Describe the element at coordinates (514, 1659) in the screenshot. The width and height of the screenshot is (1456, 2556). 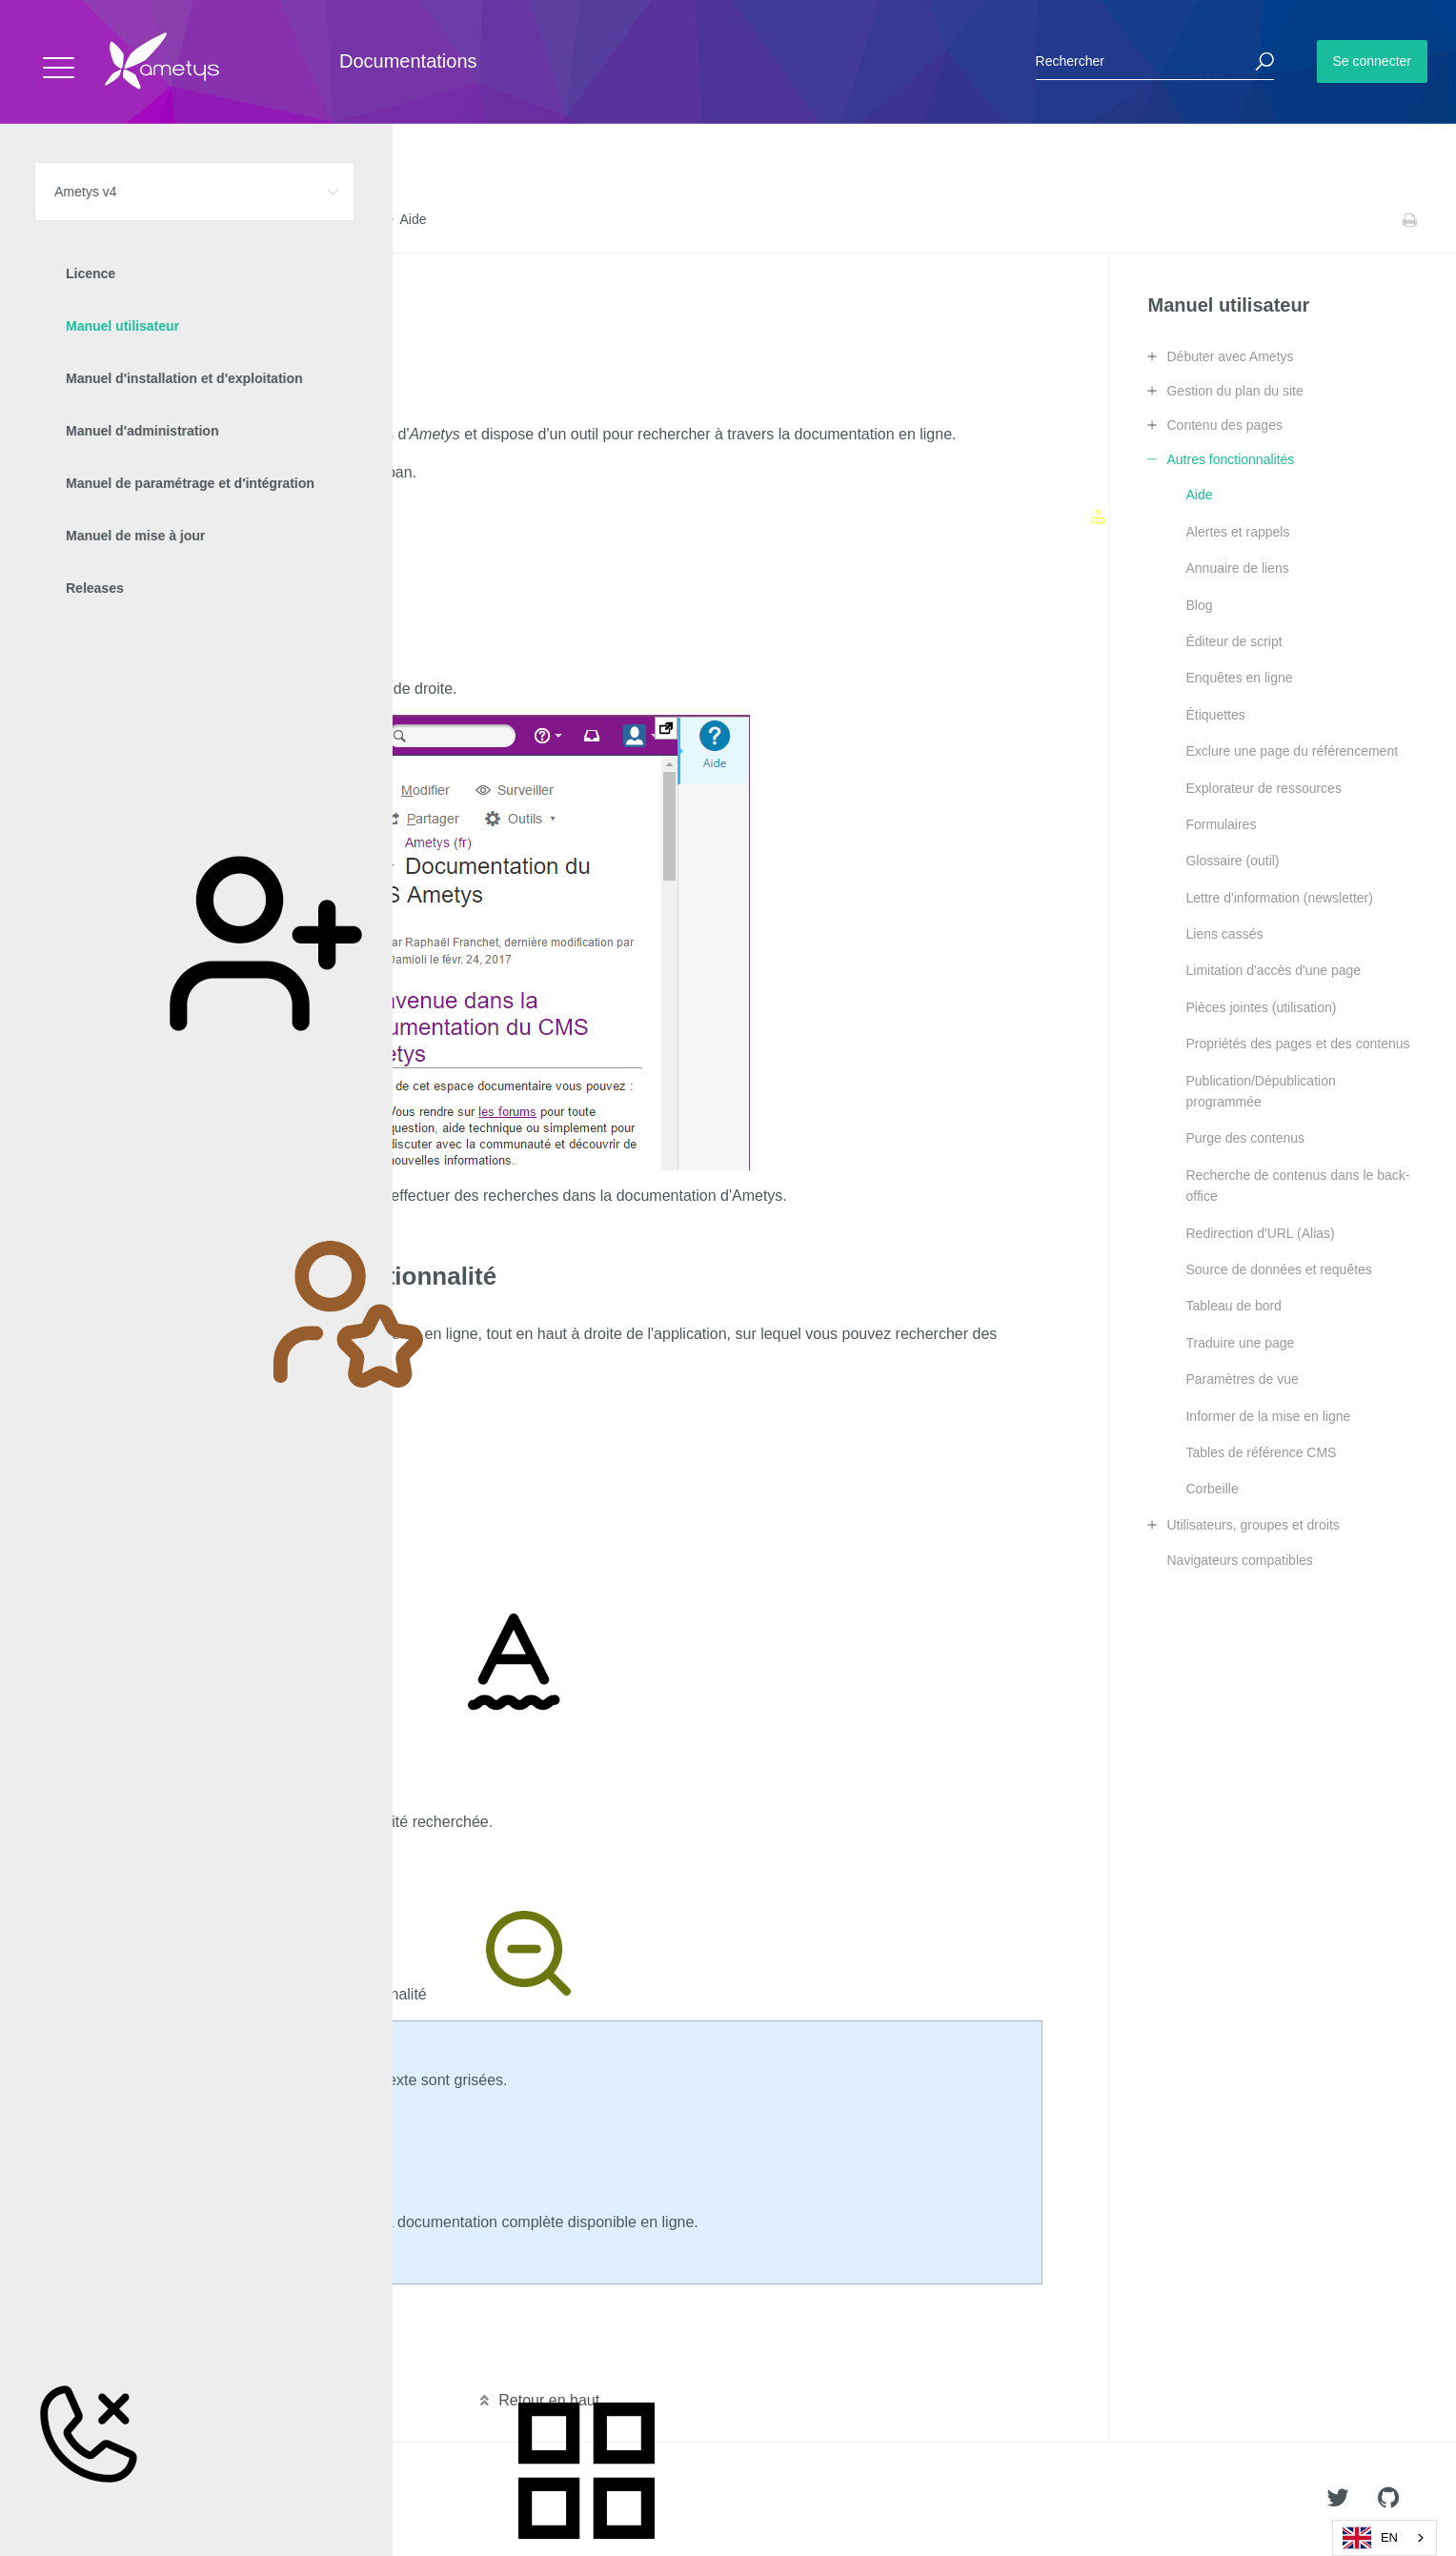
I see `enable spell check or text correction` at that location.